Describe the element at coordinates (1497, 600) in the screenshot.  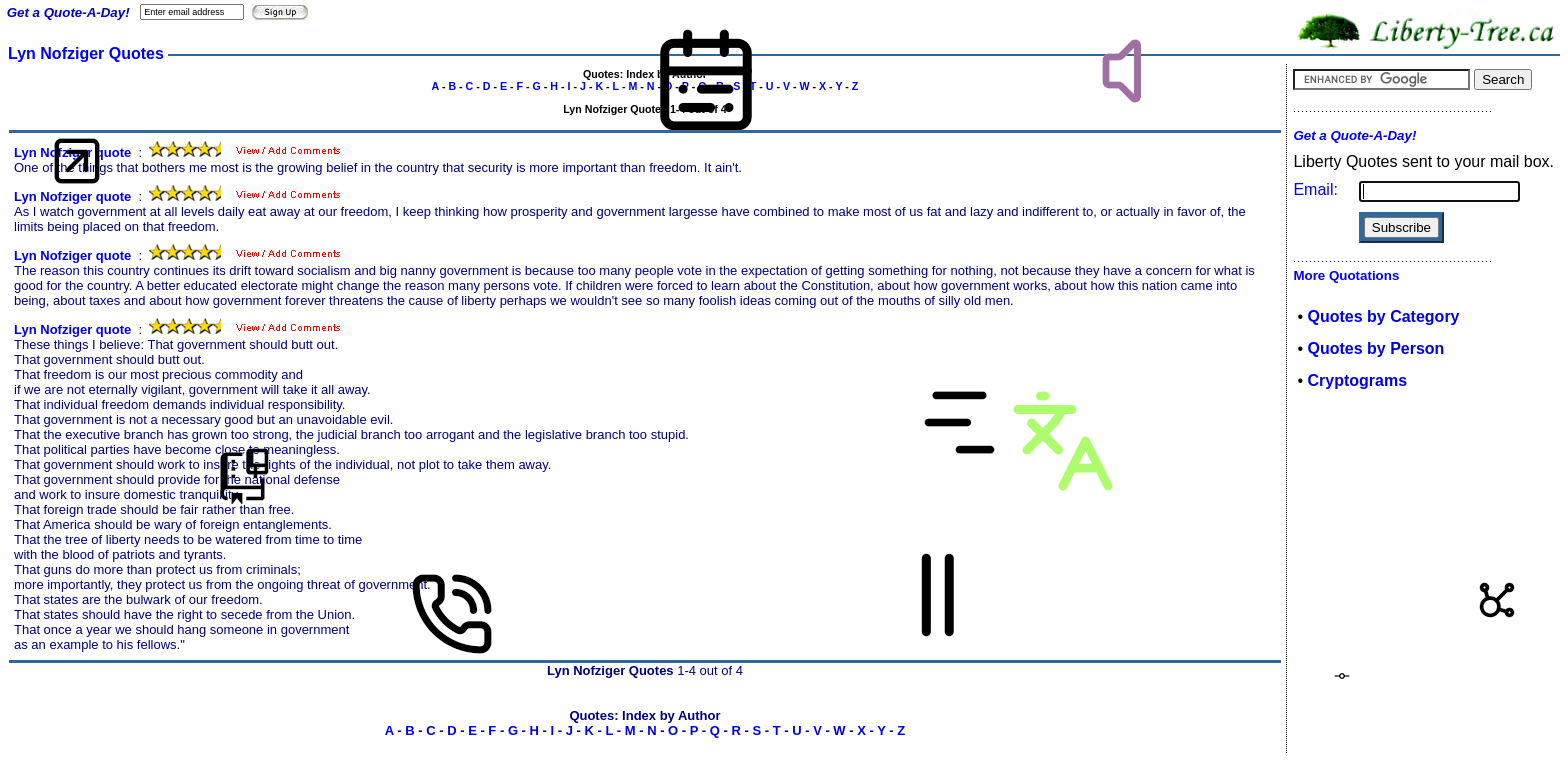
I see `access affiliate or referral program` at that location.